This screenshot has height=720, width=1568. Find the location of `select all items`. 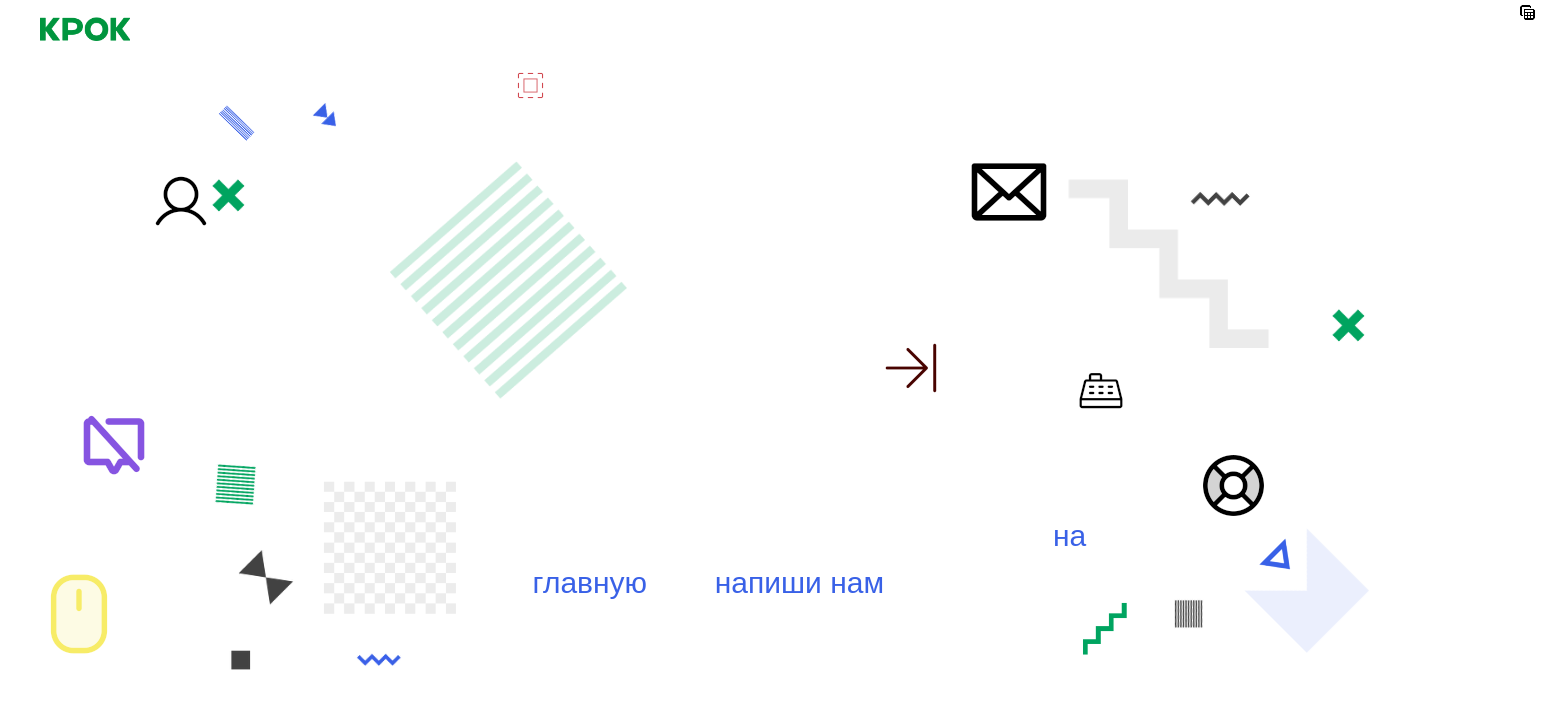

select all items is located at coordinates (530, 85).